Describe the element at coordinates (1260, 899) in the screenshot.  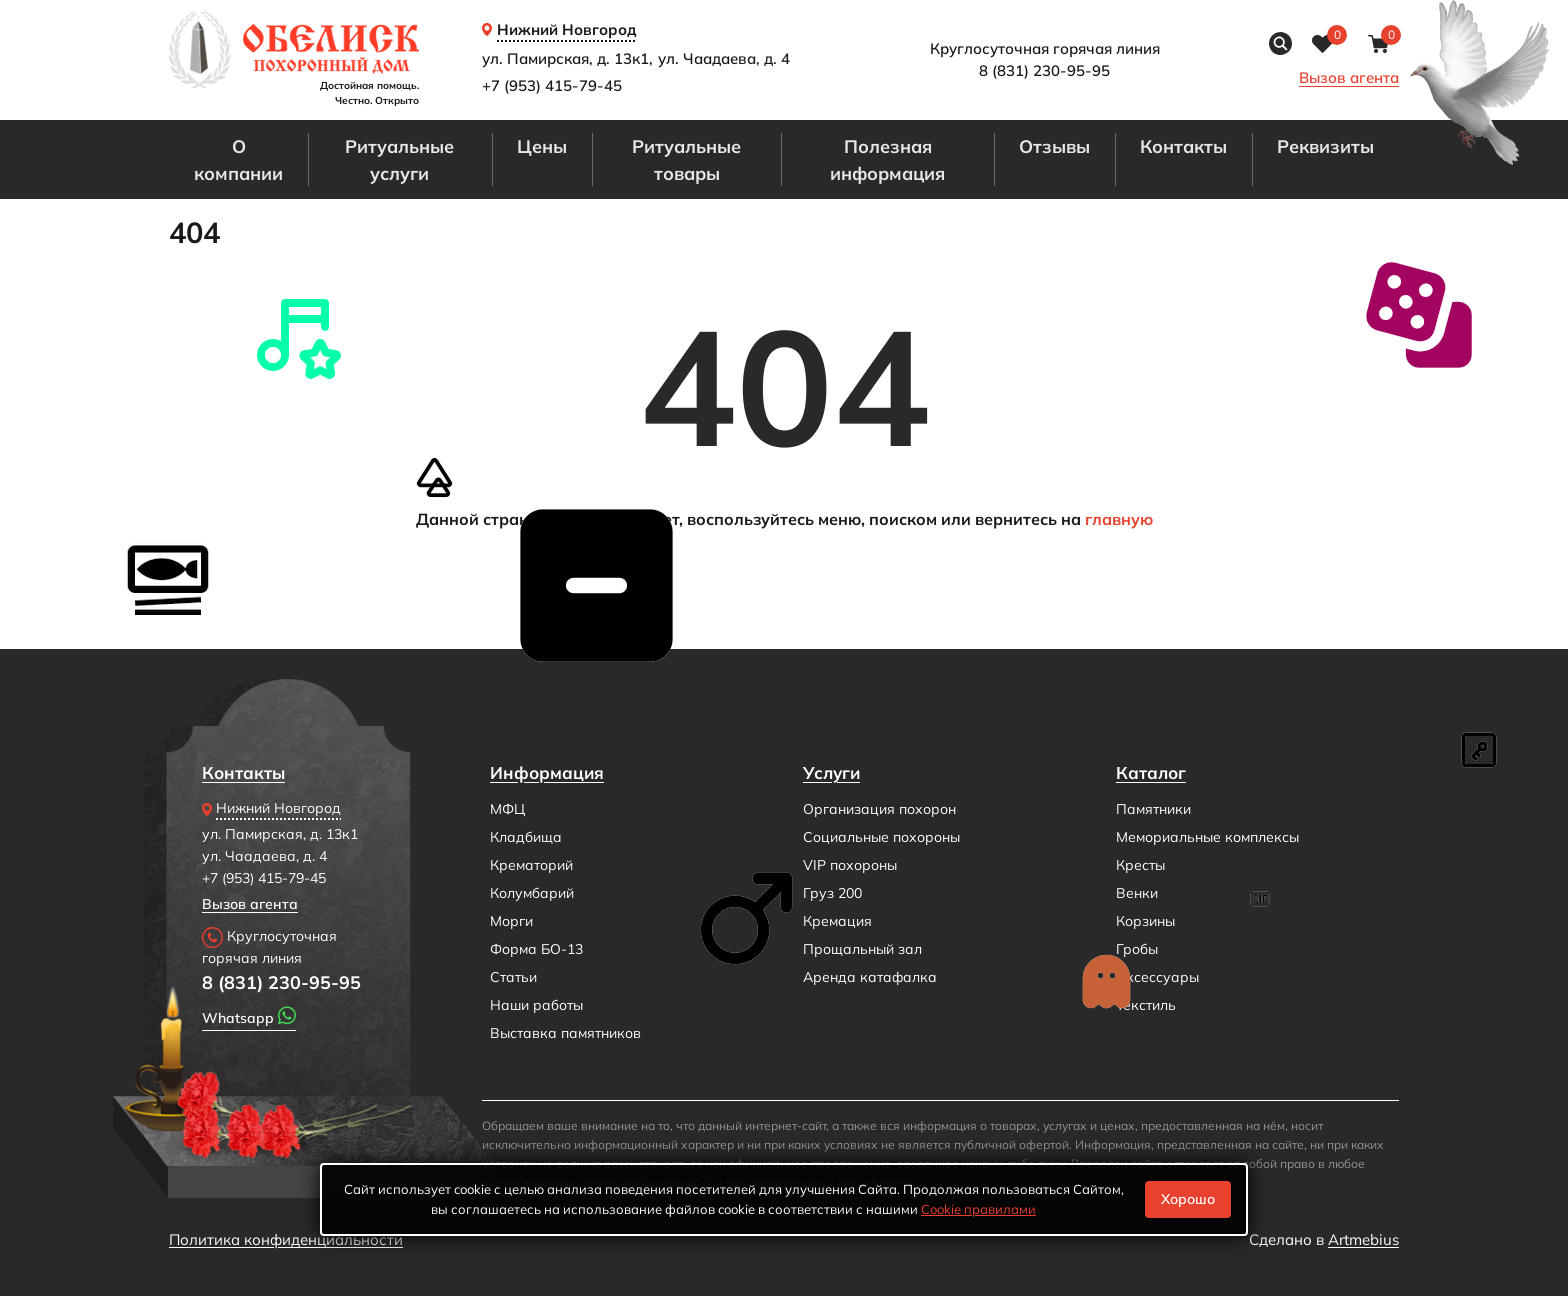
I see `insert a GIF into your message` at that location.